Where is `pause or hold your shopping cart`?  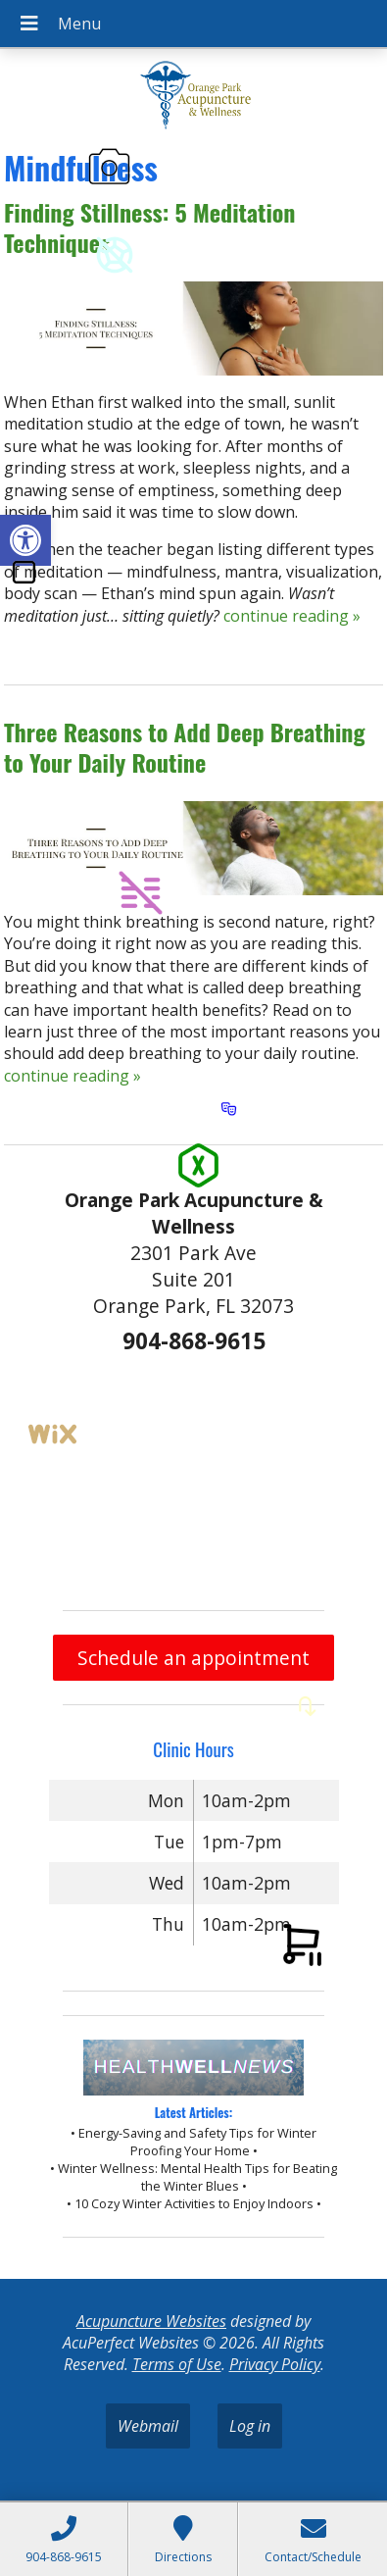
pause or hold your shopping cart is located at coordinates (301, 1944).